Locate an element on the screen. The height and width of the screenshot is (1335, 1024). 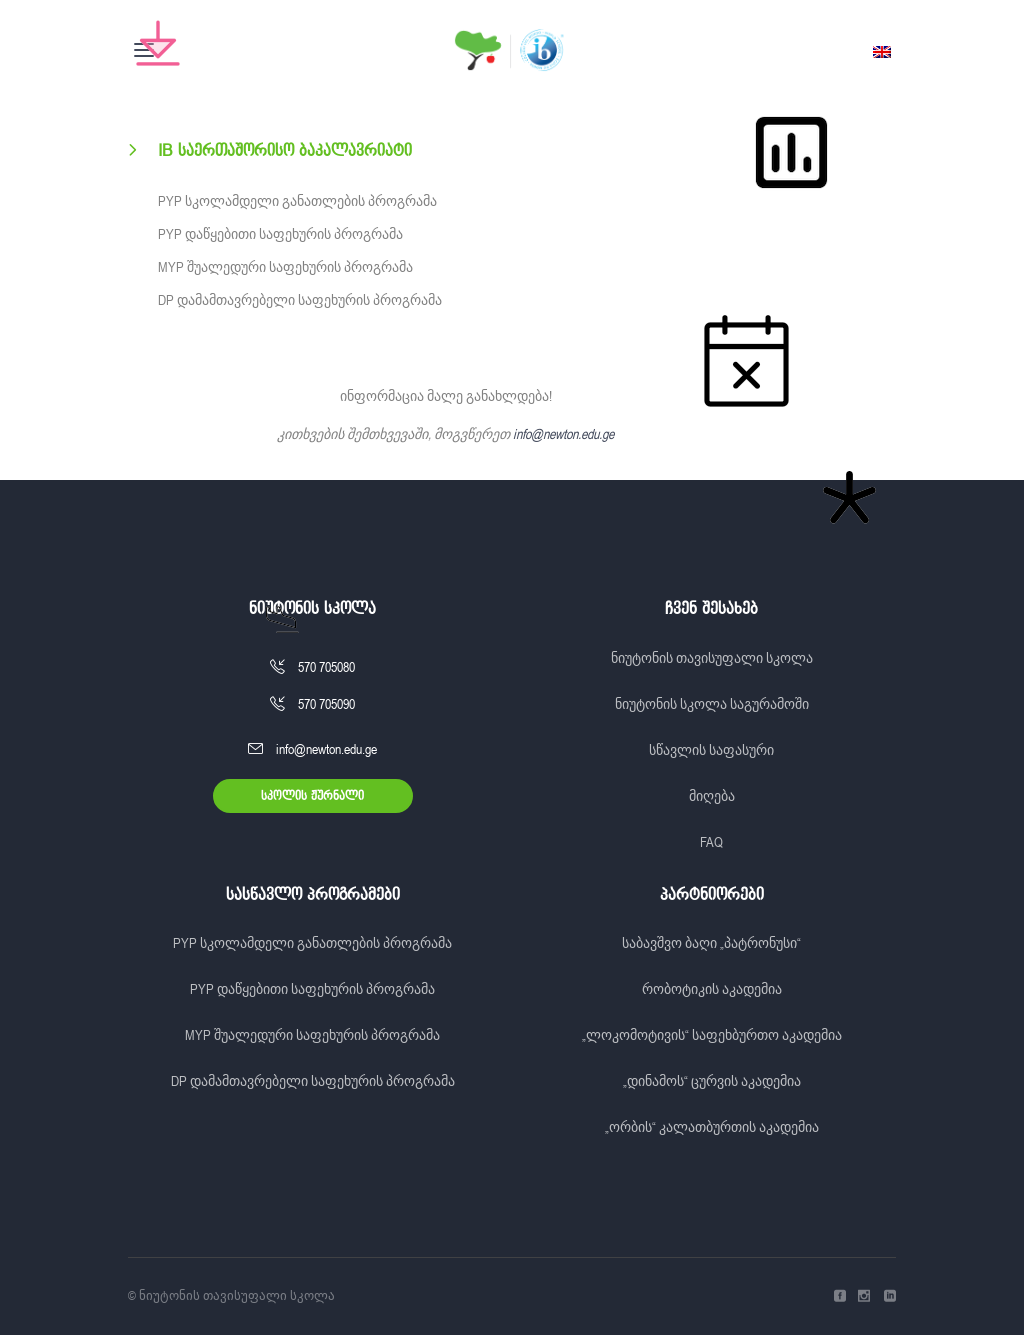
indicates a required field in a form is located at coordinates (849, 499).